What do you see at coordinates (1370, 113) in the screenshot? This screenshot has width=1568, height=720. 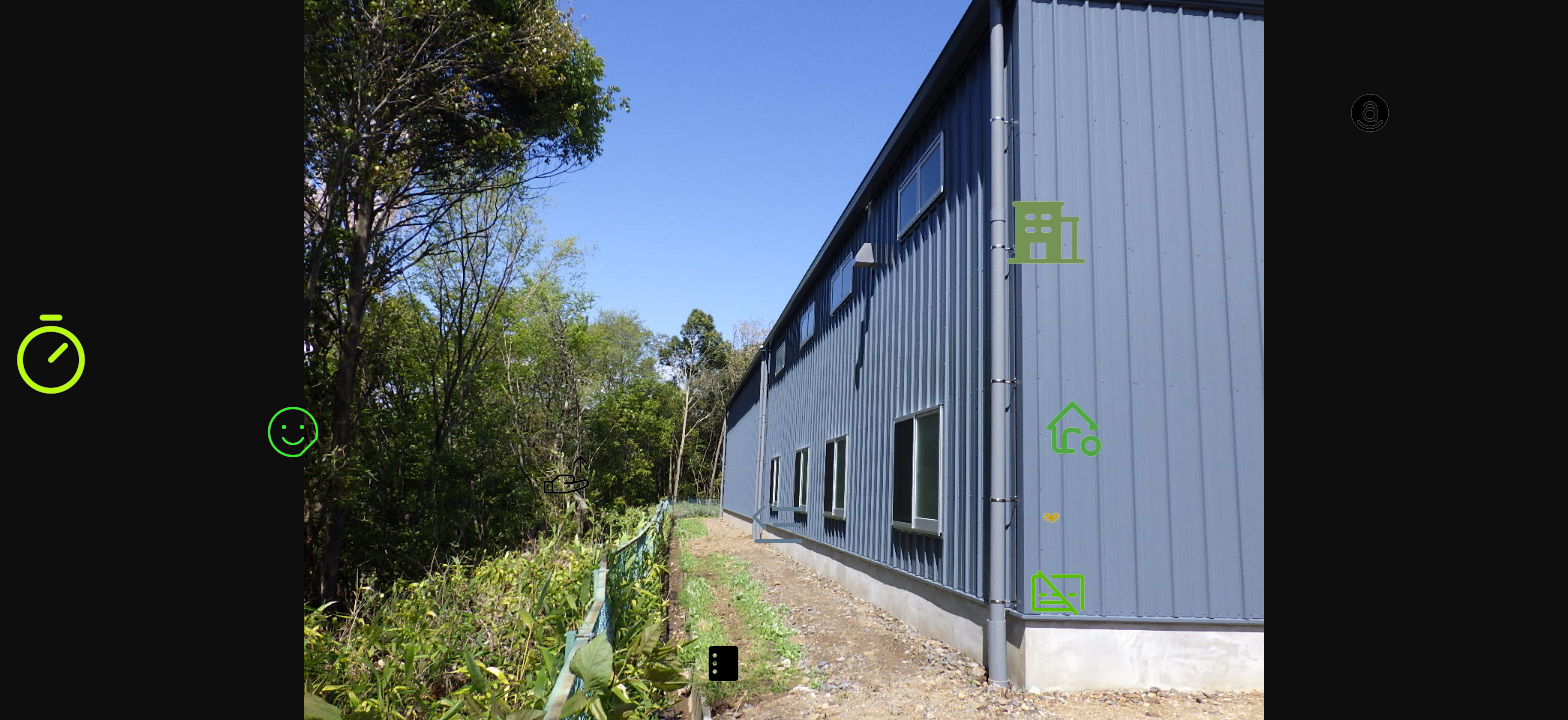 I see `open the Amazon app or website` at bounding box center [1370, 113].